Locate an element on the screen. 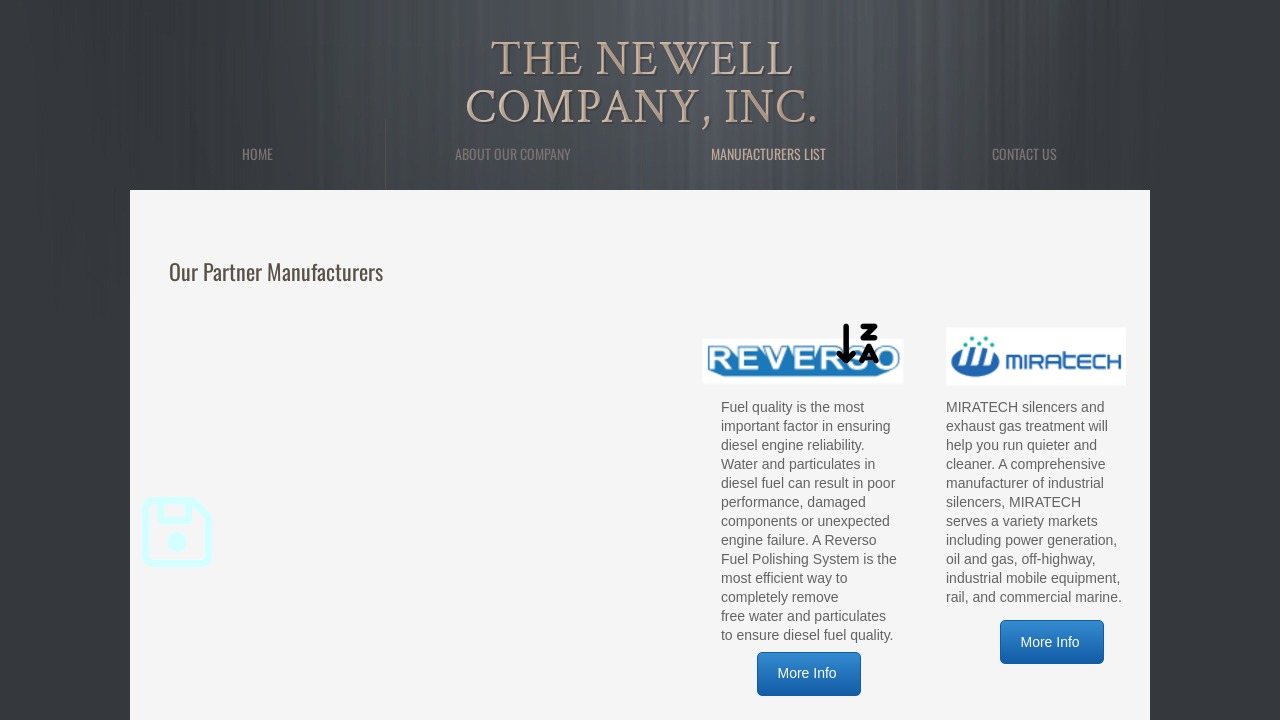 Image resolution: width=1280 pixels, height=720 pixels. save current file or document is located at coordinates (177, 532).